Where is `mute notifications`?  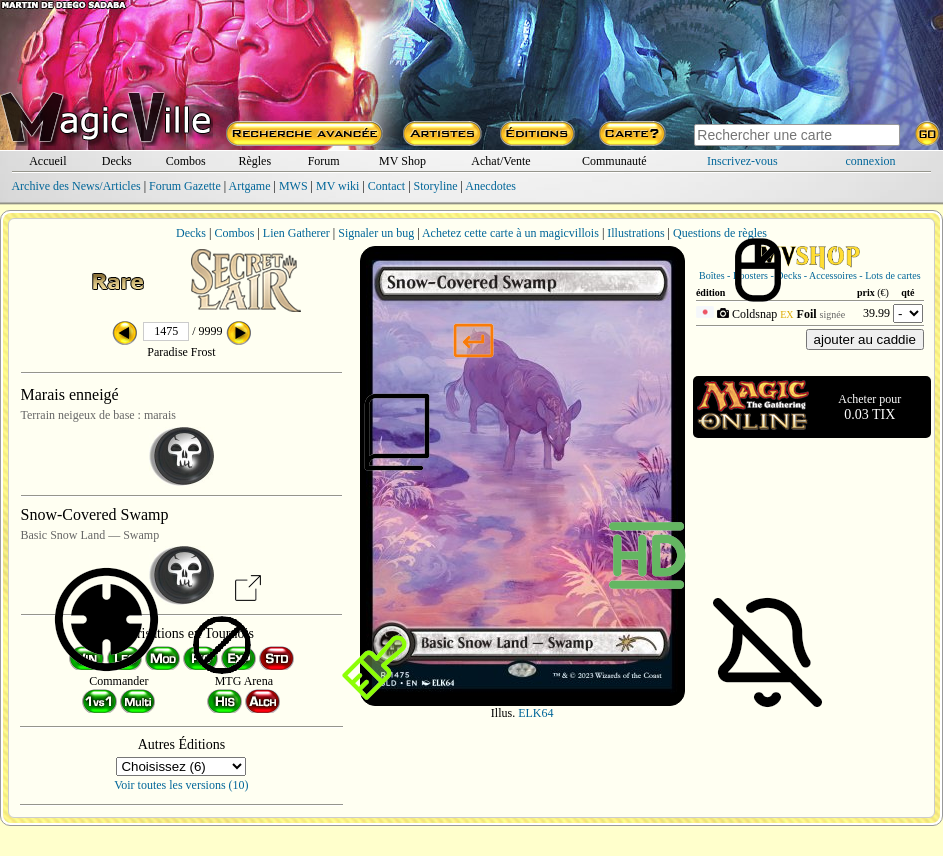
mute notifications is located at coordinates (767, 652).